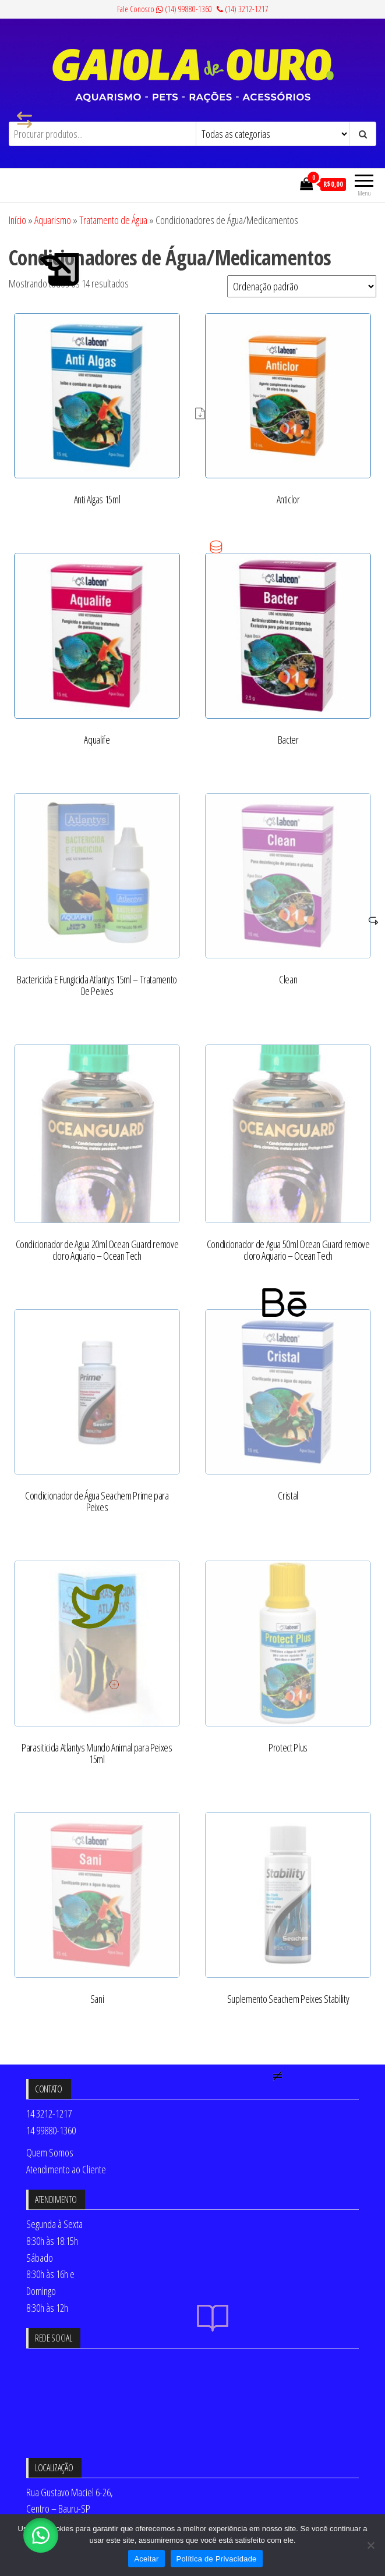 The width and height of the screenshot is (385, 2576). Describe the element at coordinates (373, 921) in the screenshot. I see `redo or repeat the last action` at that location.